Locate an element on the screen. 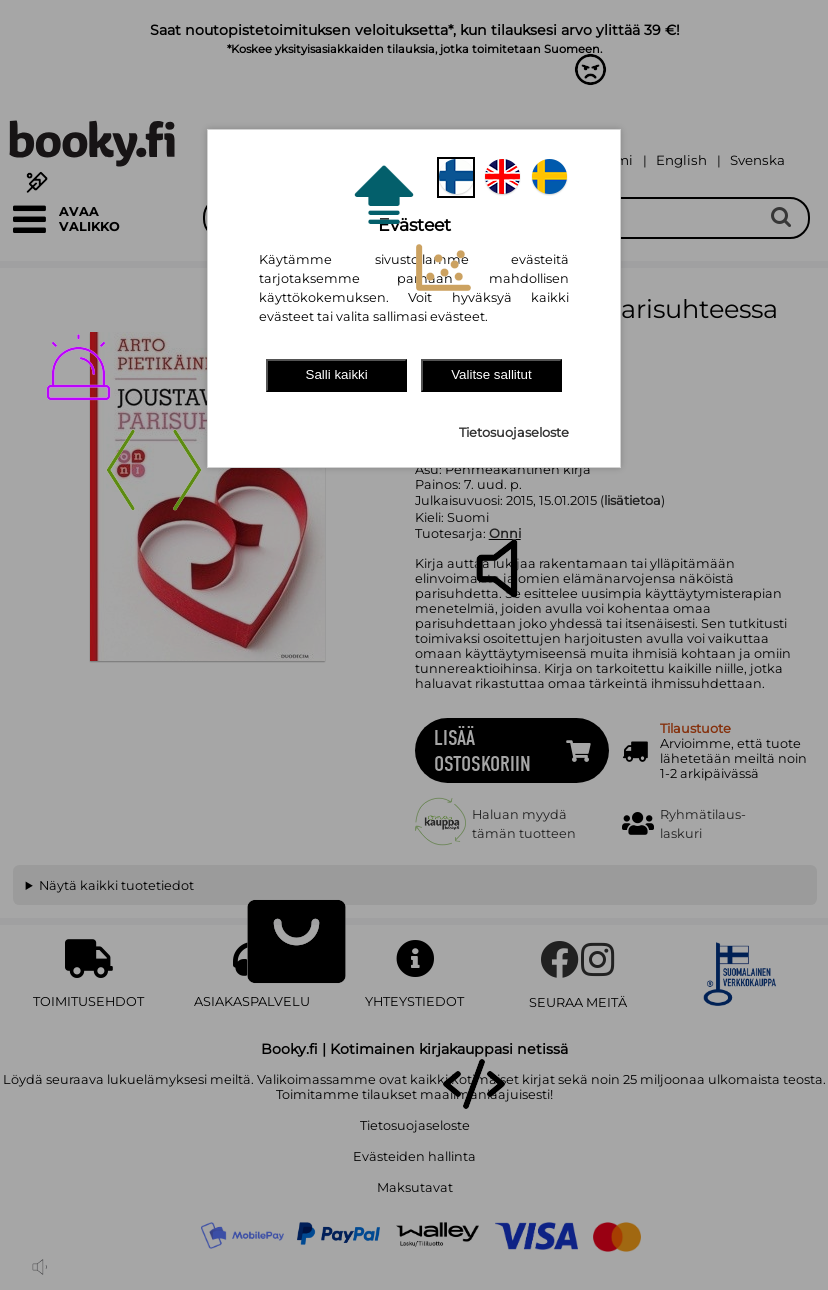 The image size is (828, 1290). adjust volume to low level is located at coordinates (41, 1267).